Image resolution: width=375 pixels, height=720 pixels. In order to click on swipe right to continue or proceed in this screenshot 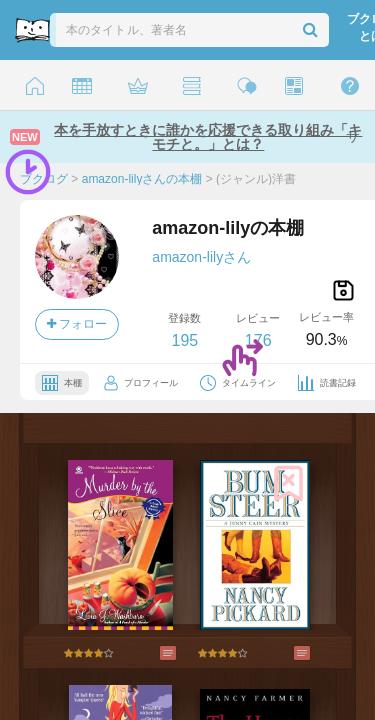, I will do `click(241, 359)`.